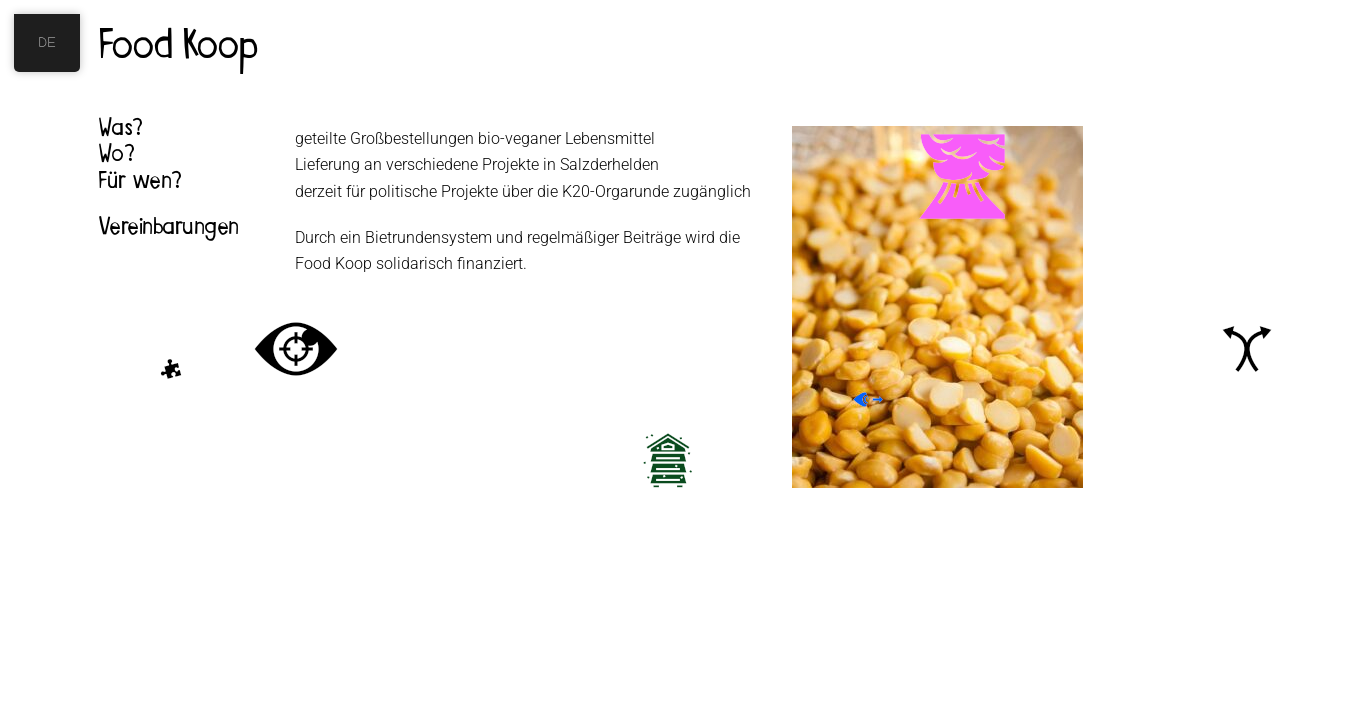  Describe the element at coordinates (296, 349) in the screenshot. I see `focus or target tracking mode` at that location.